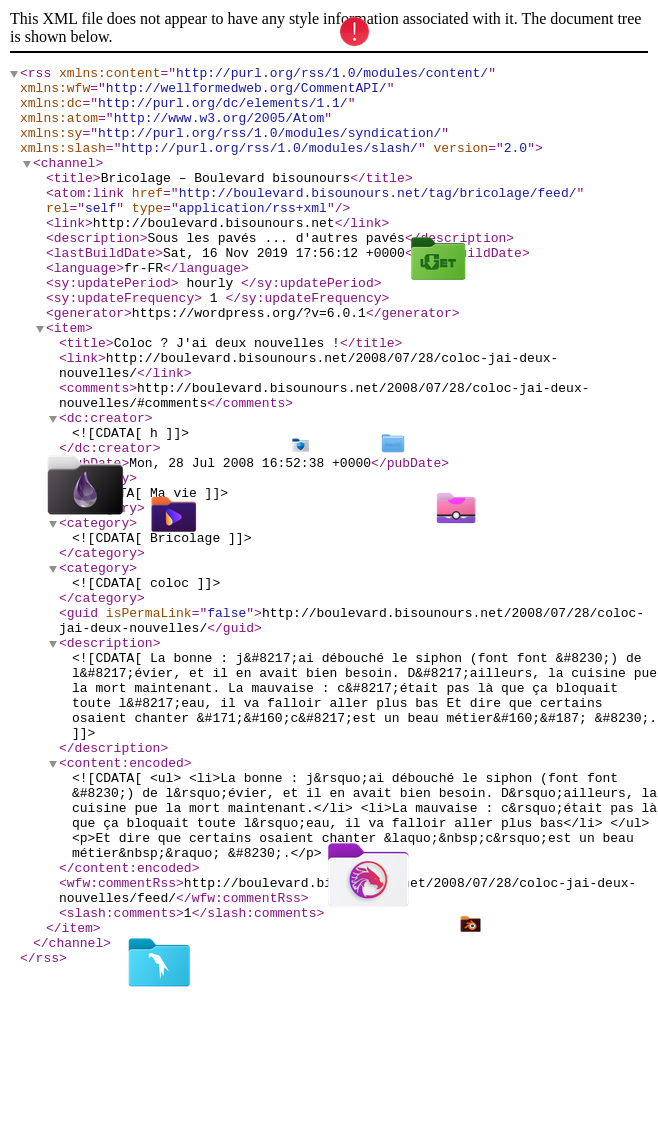 This screenshot has width=658, height=1146. Describe the element at coordinates (300, 445) in the screenshot. I see `open microsoft defender security files folder` at that location.